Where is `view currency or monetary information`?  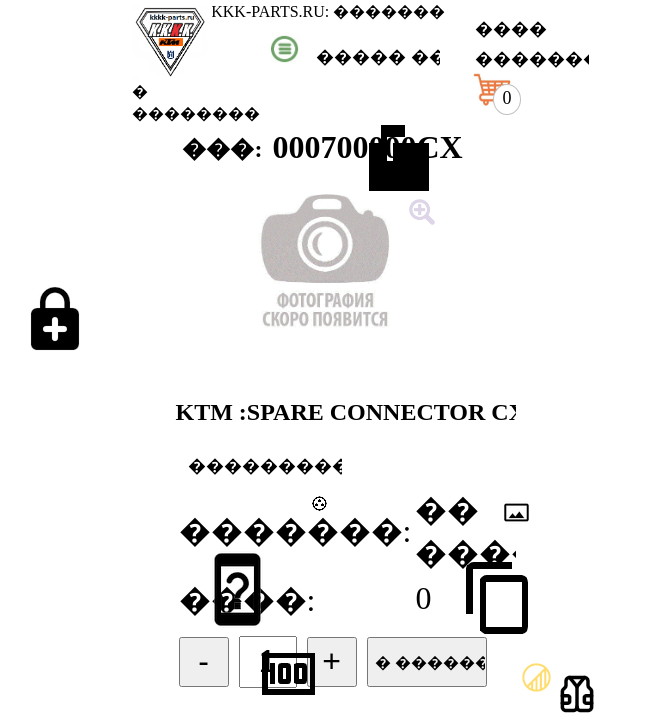
view currency or monetary information is located at coordinates (288, 673).